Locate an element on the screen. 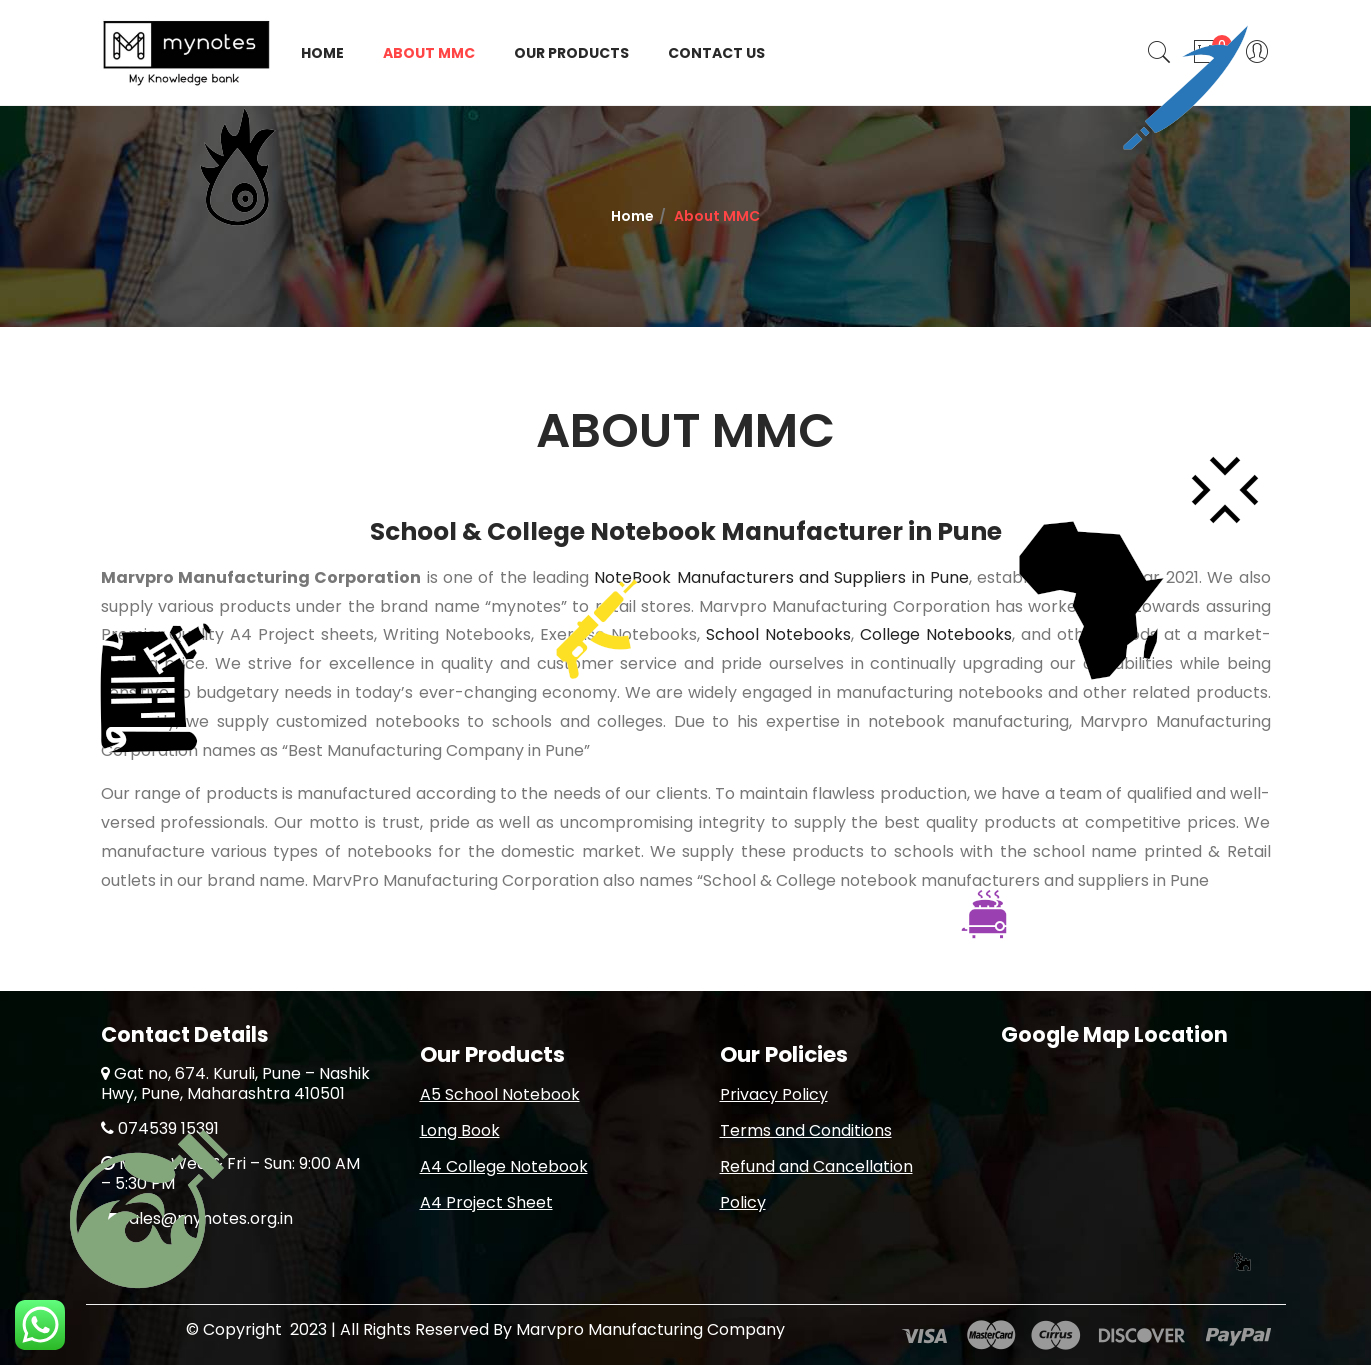 Image resolution: width=1371 pixels, height=1365 pixels. access settings or preferences is located at coordinates (1241, 1261).